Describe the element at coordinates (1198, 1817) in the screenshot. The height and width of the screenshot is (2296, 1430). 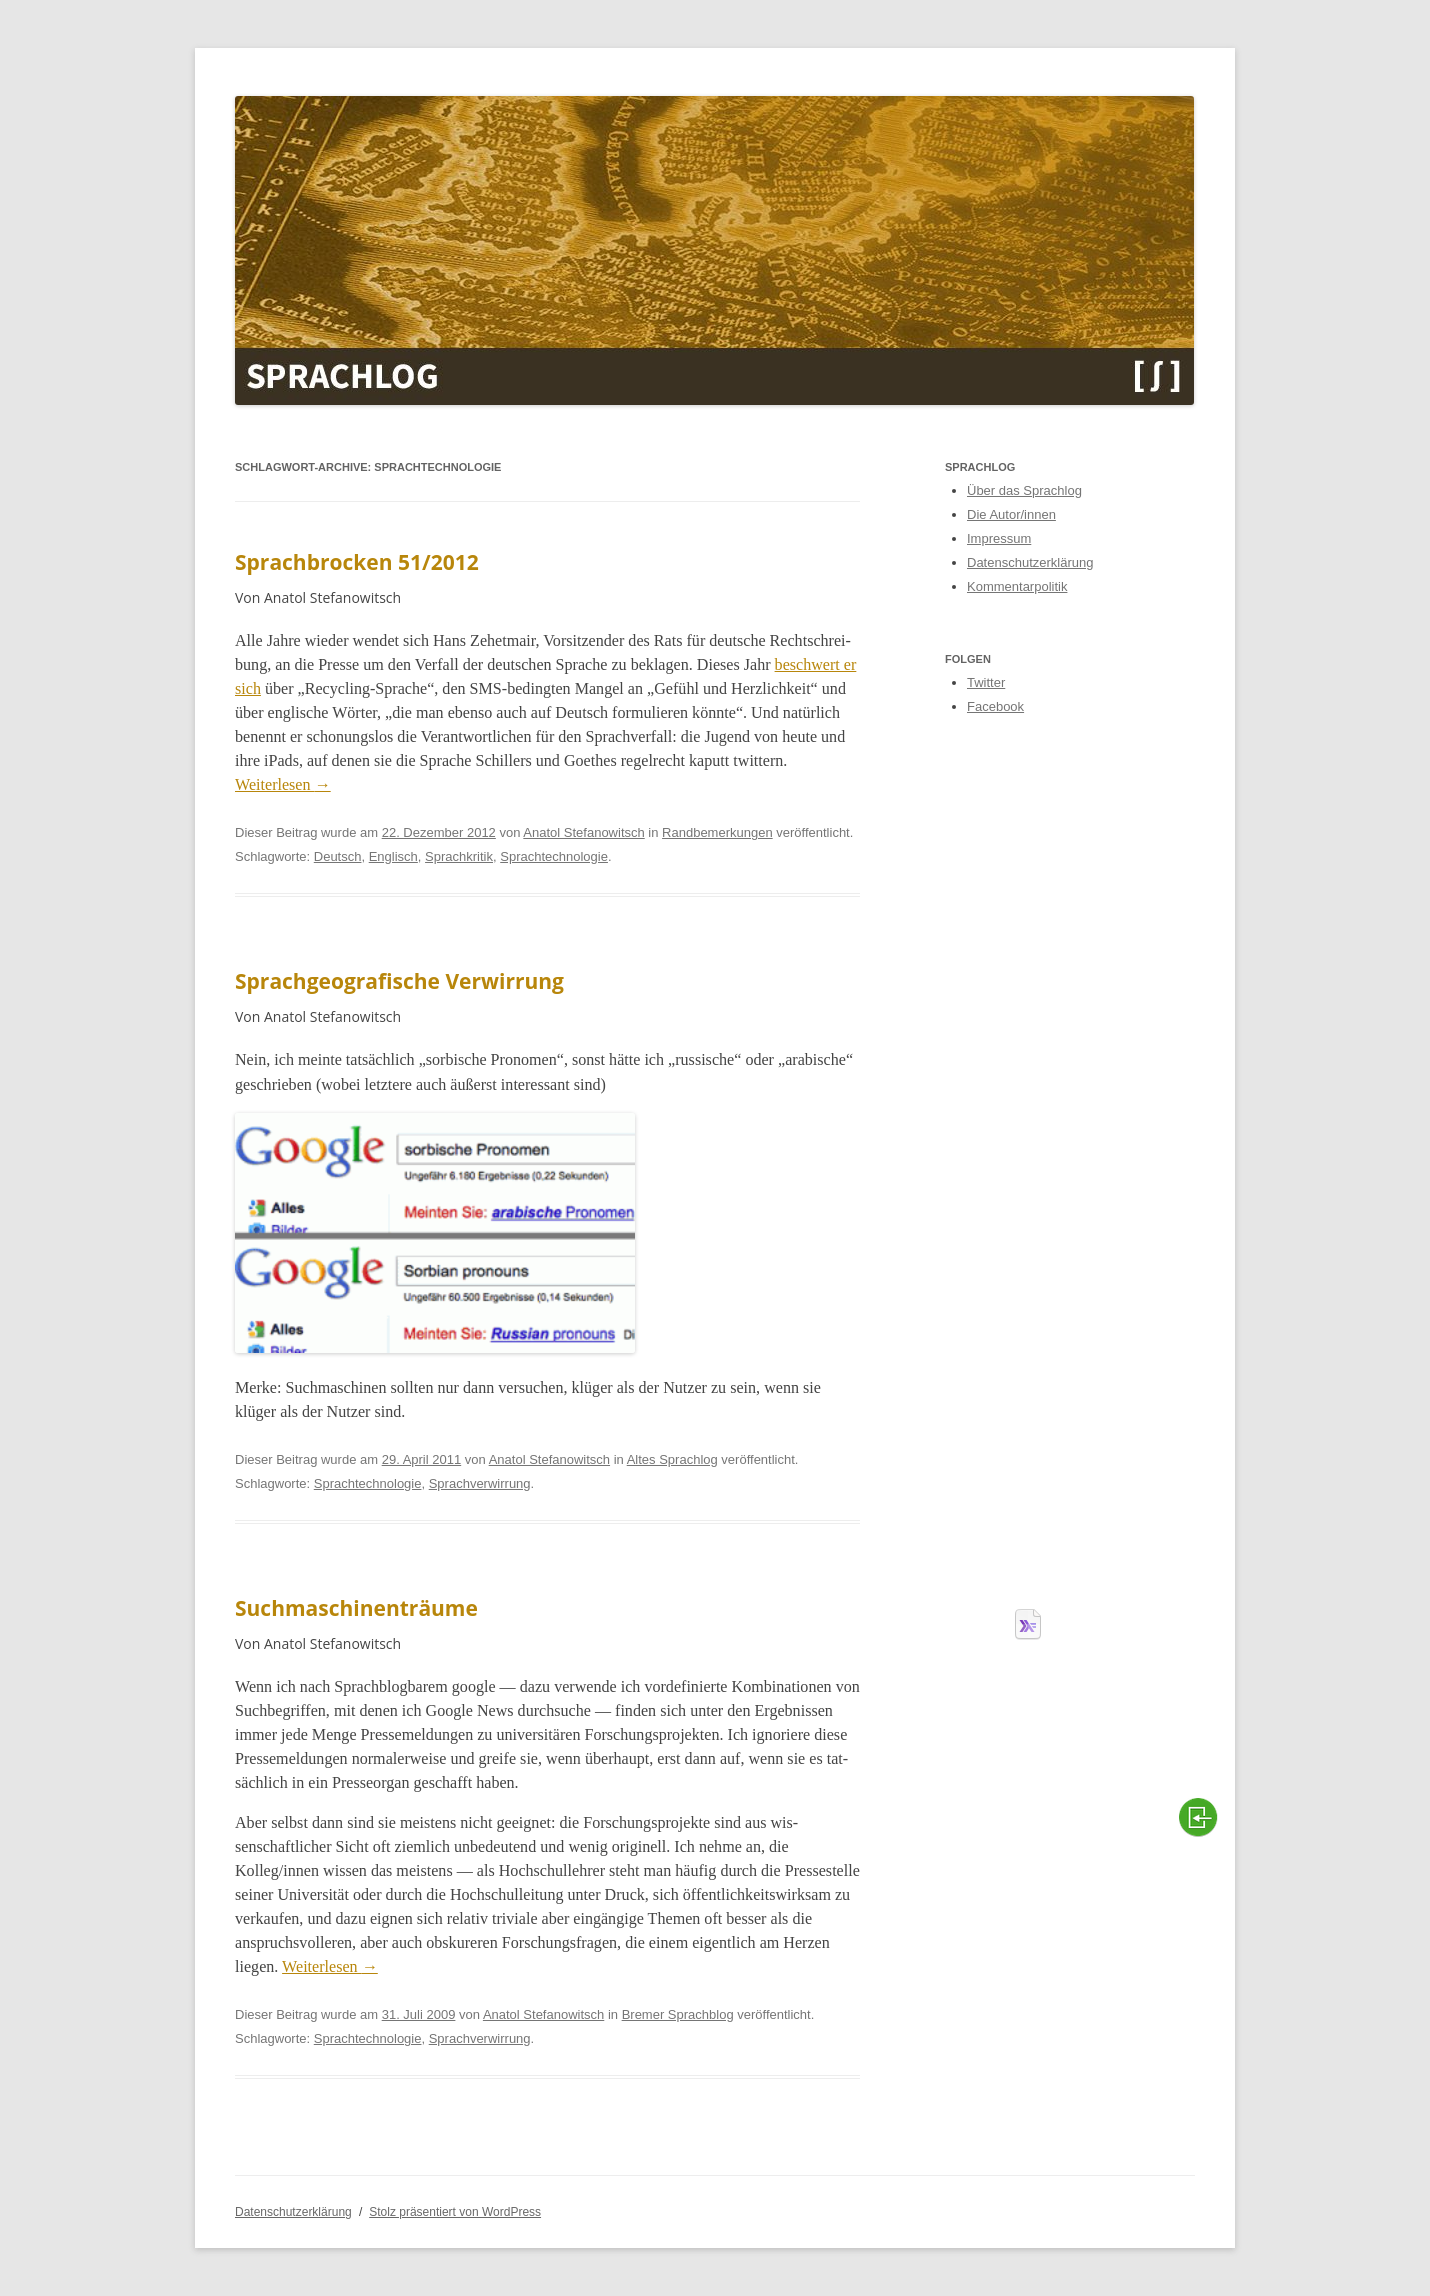
I see `log out of the current session` at that location.